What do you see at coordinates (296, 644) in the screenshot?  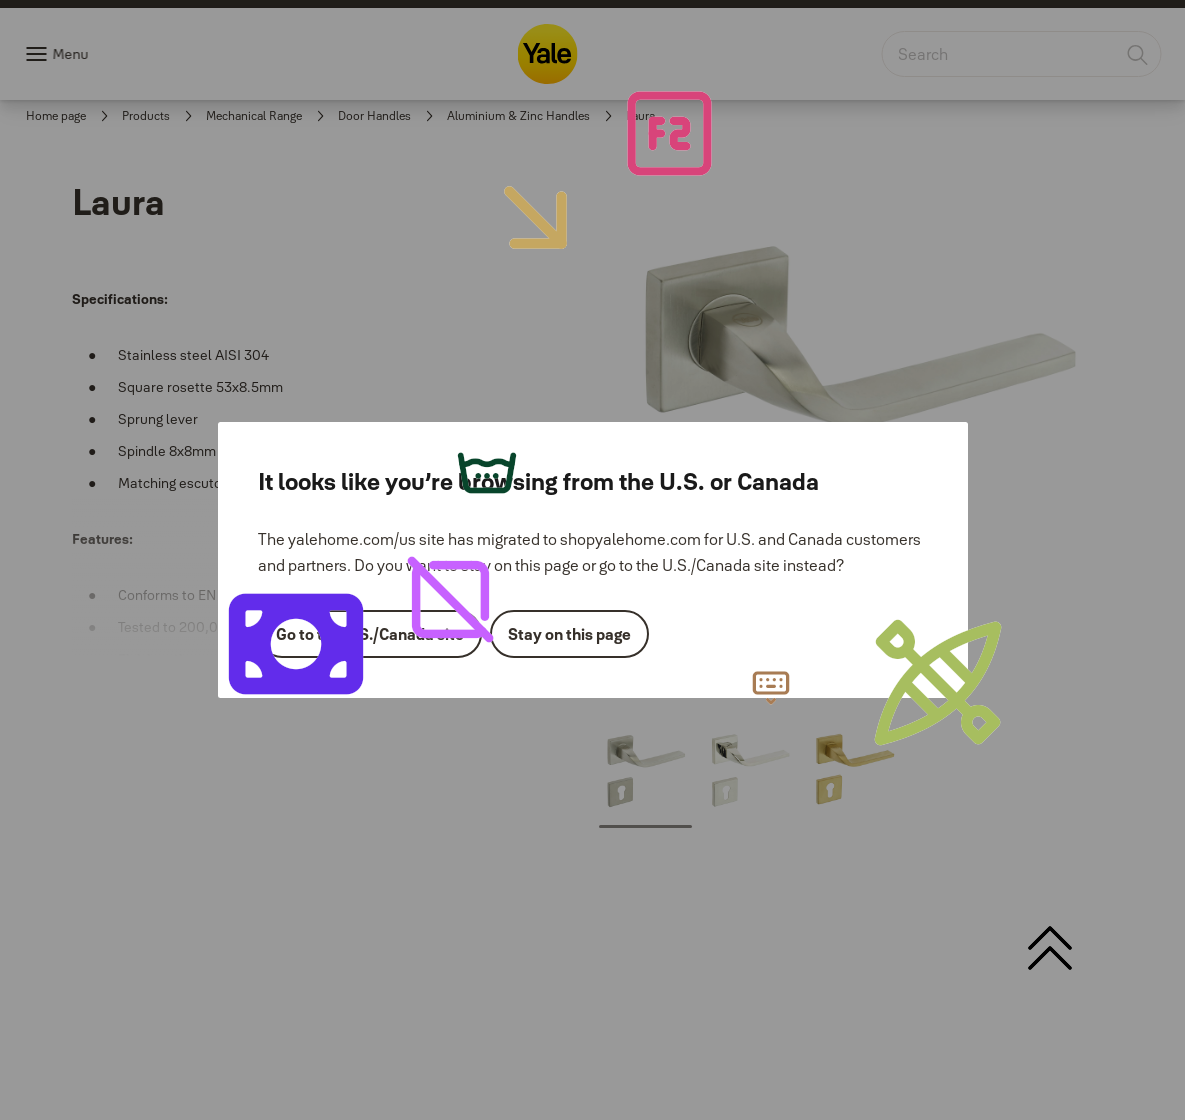 I see `view payment or billing information` at bounding box center [296, 644].